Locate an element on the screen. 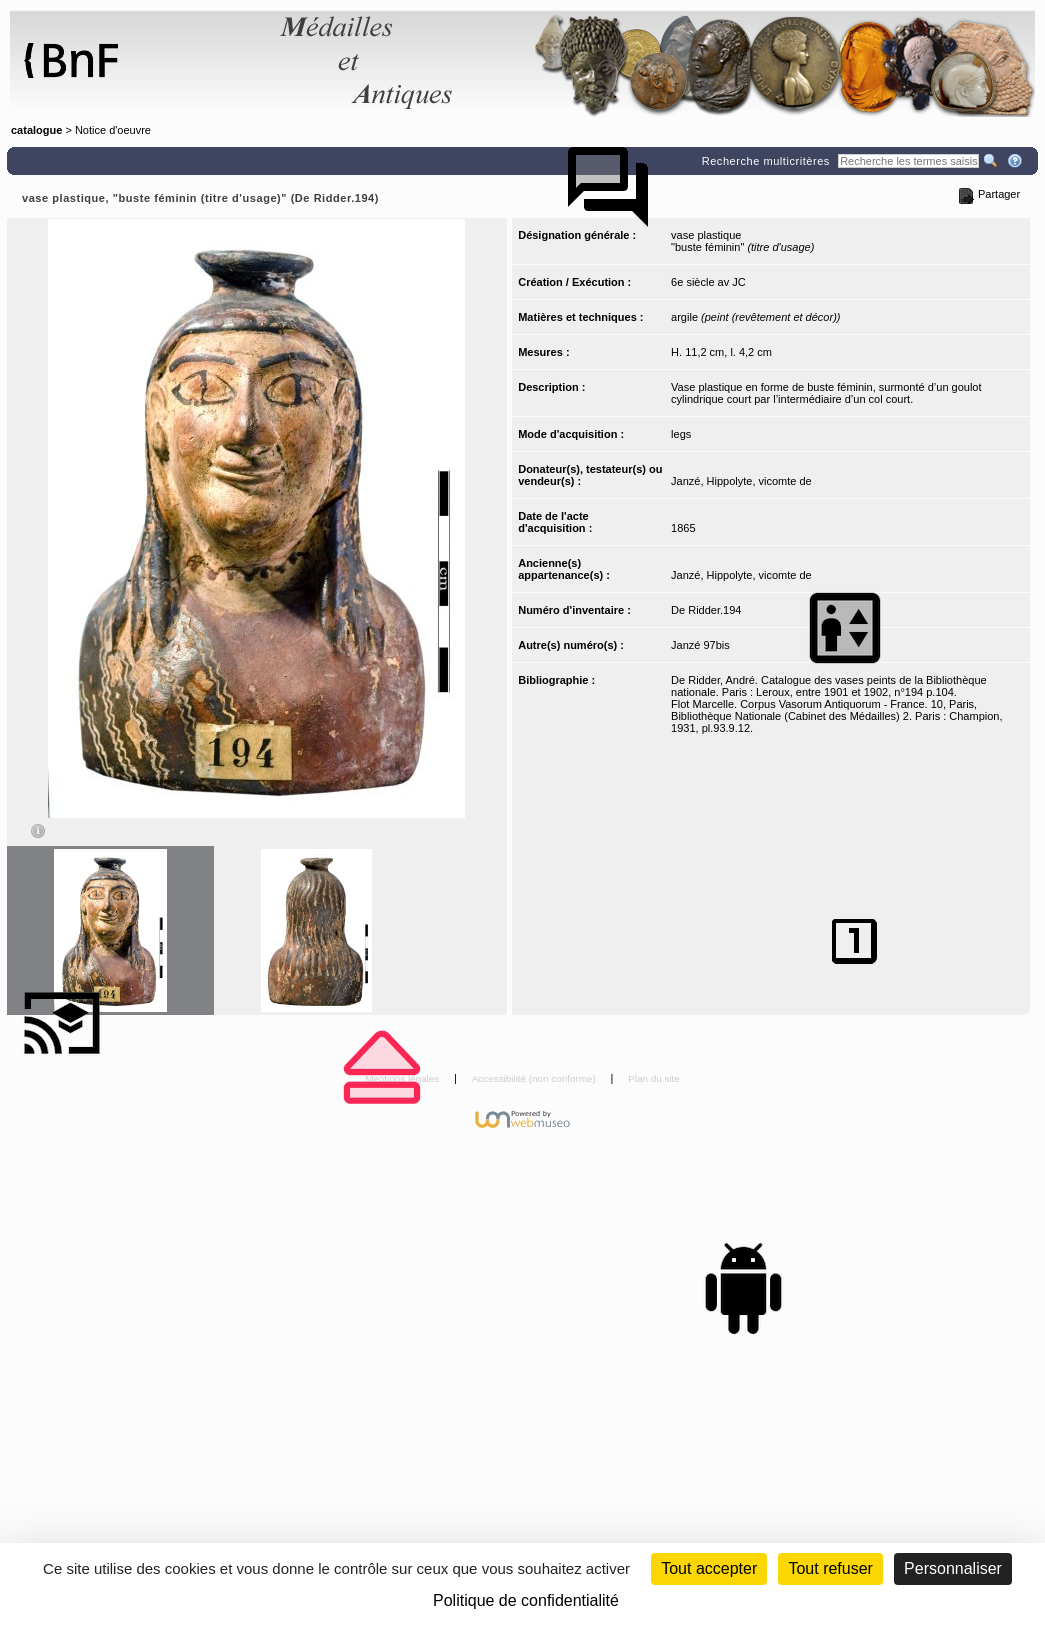  android device or operating system indicator is located at coordinates (743, 1288).